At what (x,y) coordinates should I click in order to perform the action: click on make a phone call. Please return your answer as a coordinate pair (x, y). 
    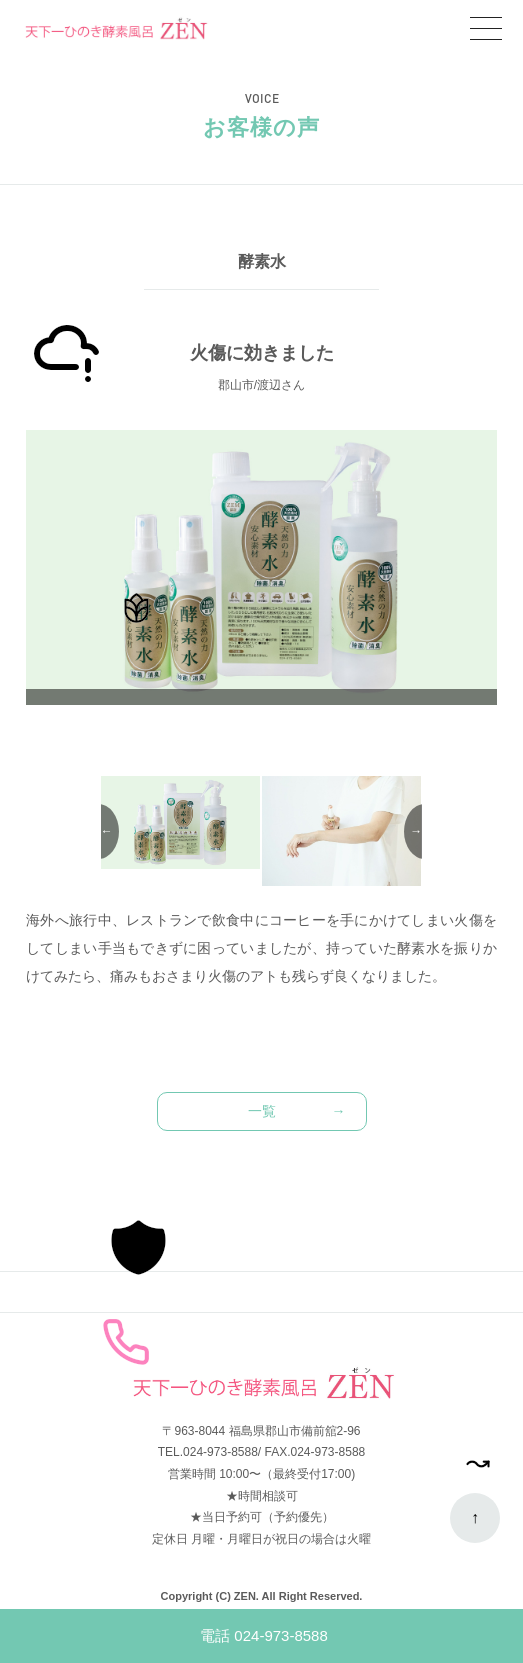
    Looking at the image, I should click on (126, 1342).